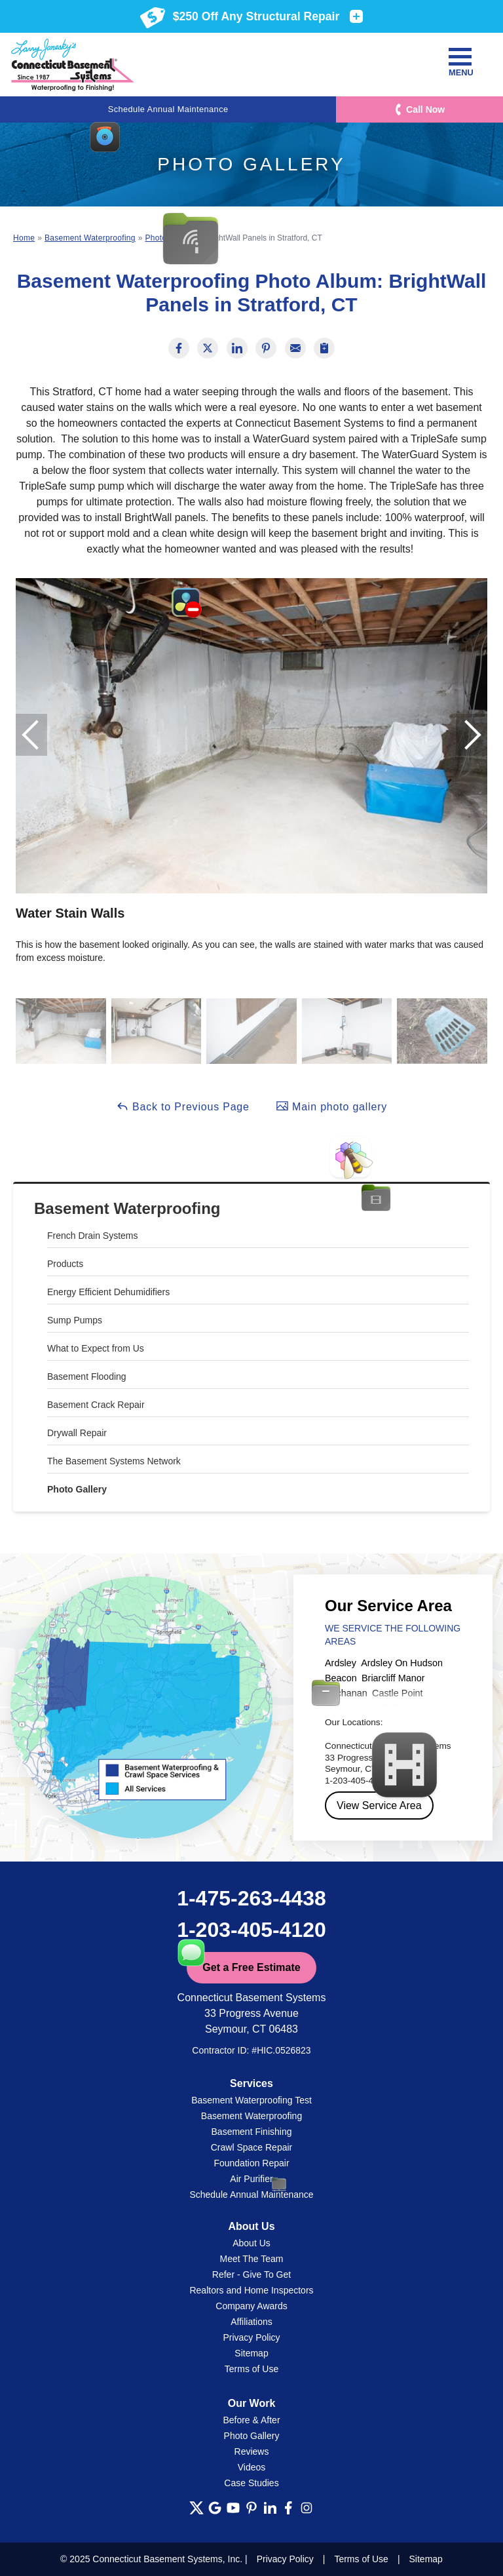 This screenshot has height=2576, width=503. I want to click on open your videos folder, so click(376, 1198).